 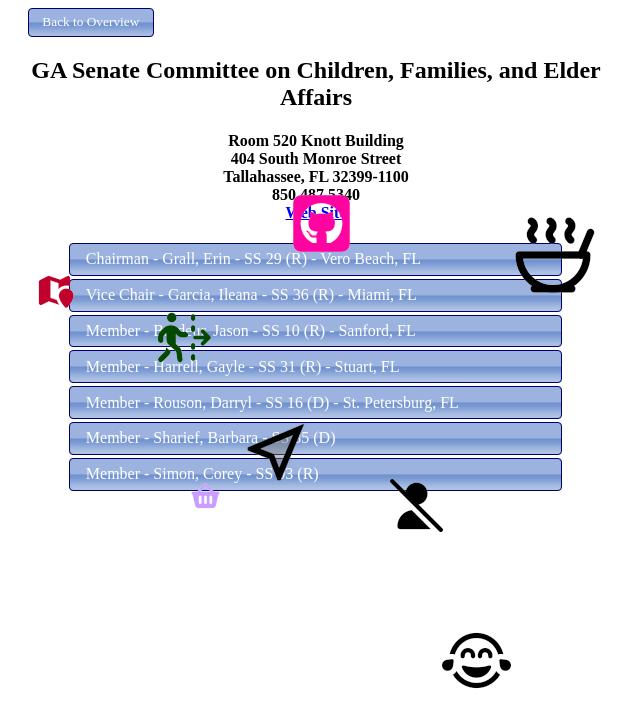 What do you see at coordinates (416, 505) in the screenshot?
I see `blocked or banned user` at bounding box center [416, 505].